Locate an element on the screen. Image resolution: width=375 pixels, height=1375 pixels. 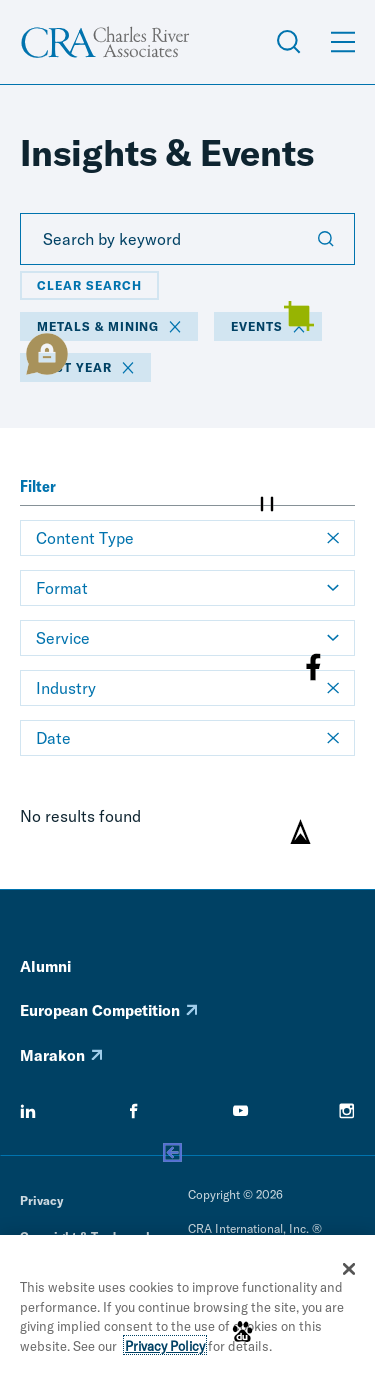
lucia authentication service logo is located at coordinates (300, 831).